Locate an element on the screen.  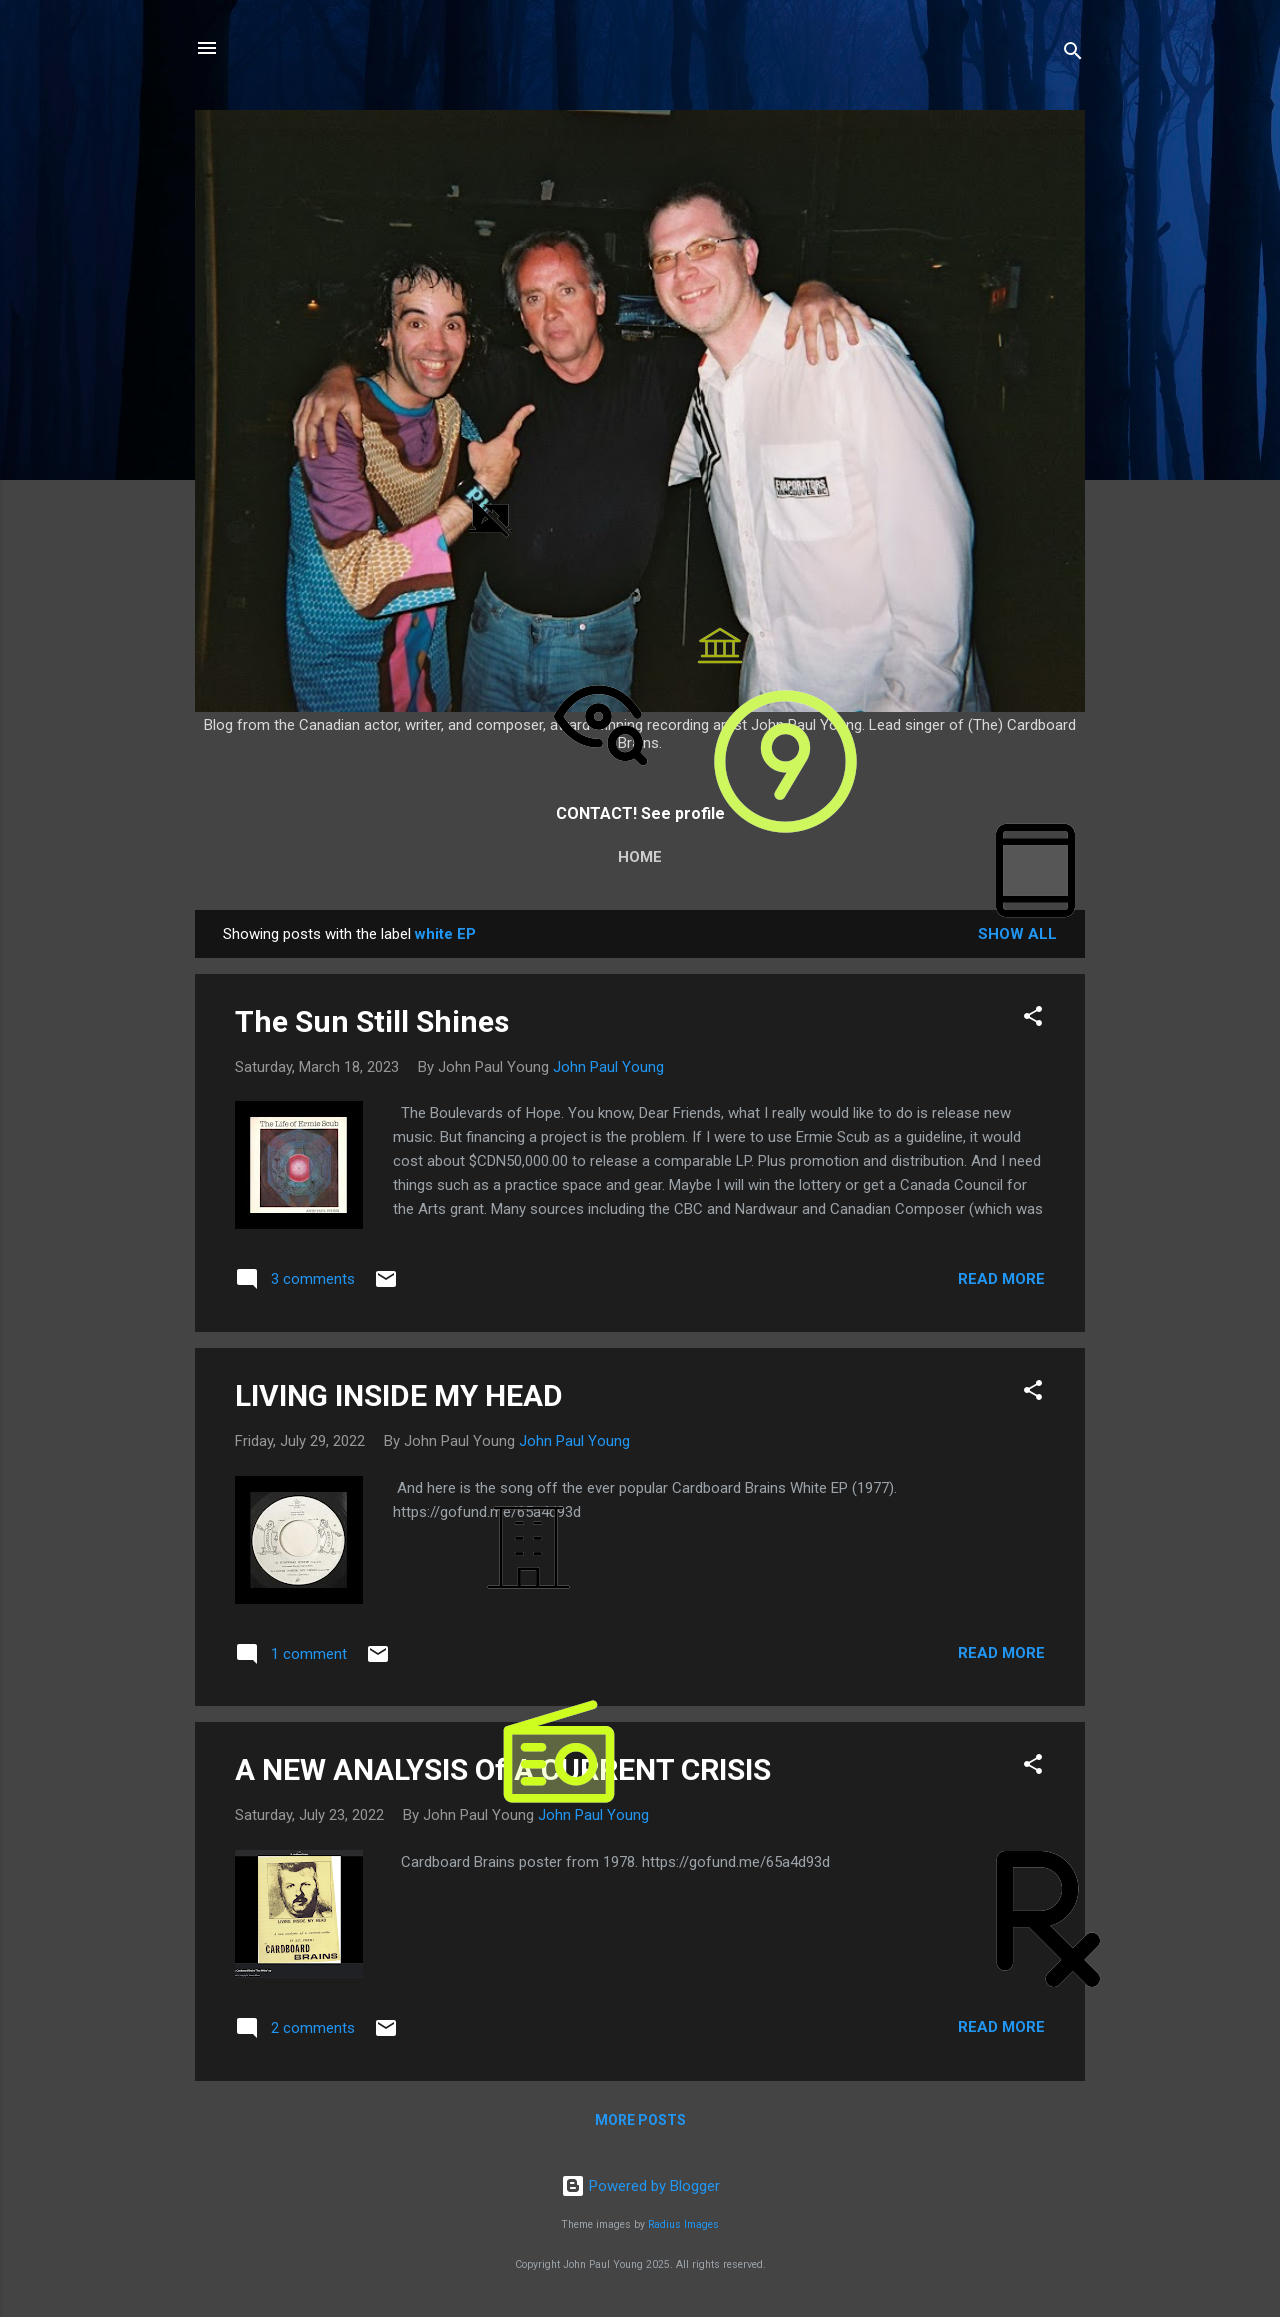
view company or business information is located at coordinates (528, 1547).